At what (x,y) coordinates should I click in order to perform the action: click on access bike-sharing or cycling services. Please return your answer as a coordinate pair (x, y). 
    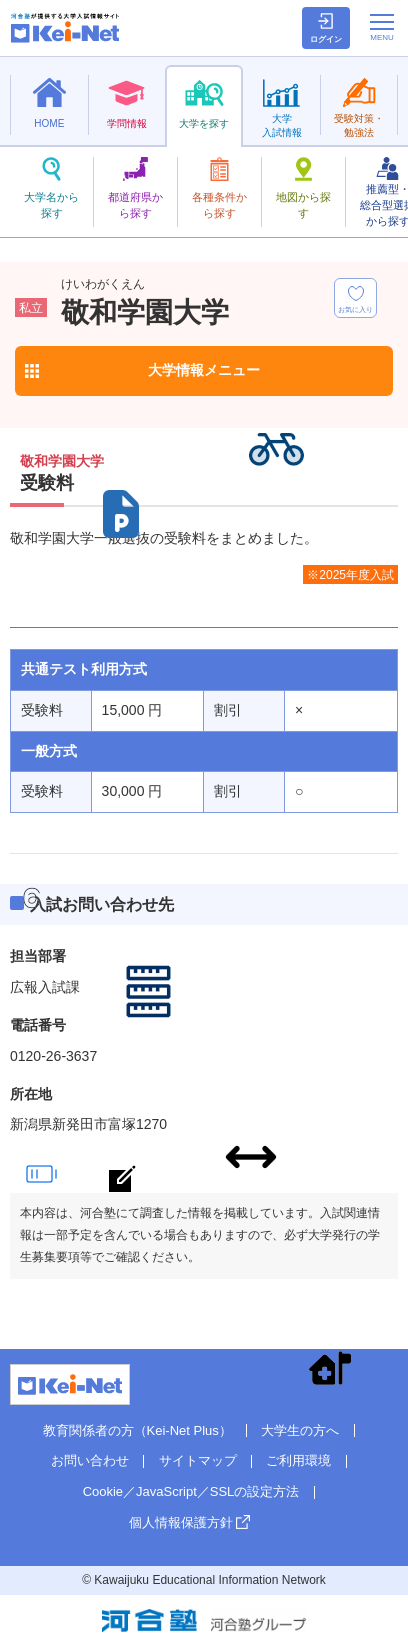
    Looking at the image, I should click on (276, 448).